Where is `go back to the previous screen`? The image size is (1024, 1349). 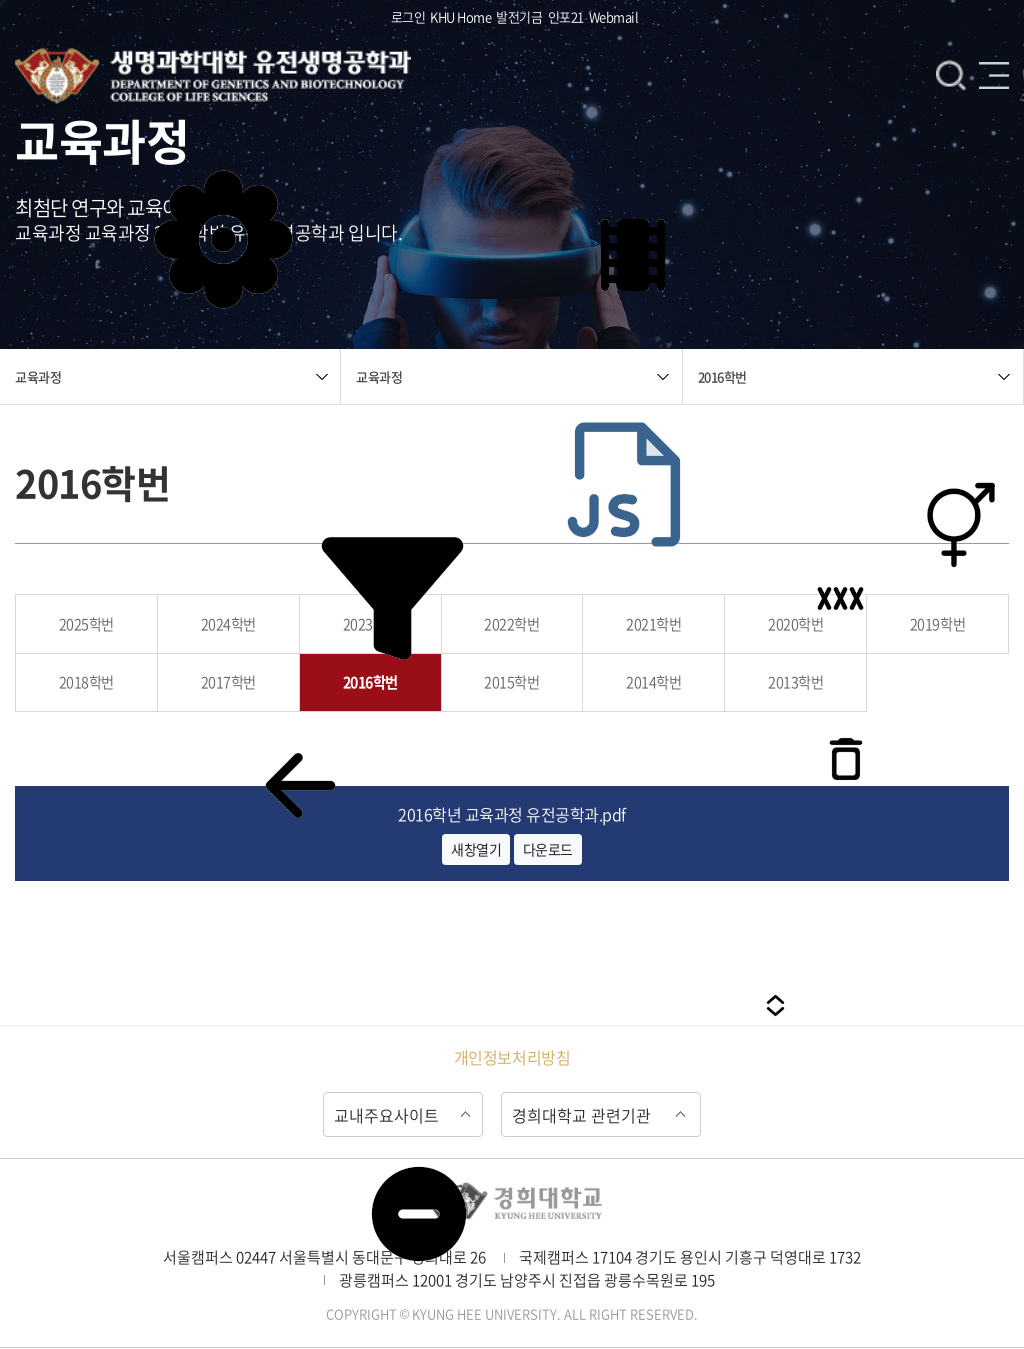
go back to the previous screen is located at coordinates (300, 785).